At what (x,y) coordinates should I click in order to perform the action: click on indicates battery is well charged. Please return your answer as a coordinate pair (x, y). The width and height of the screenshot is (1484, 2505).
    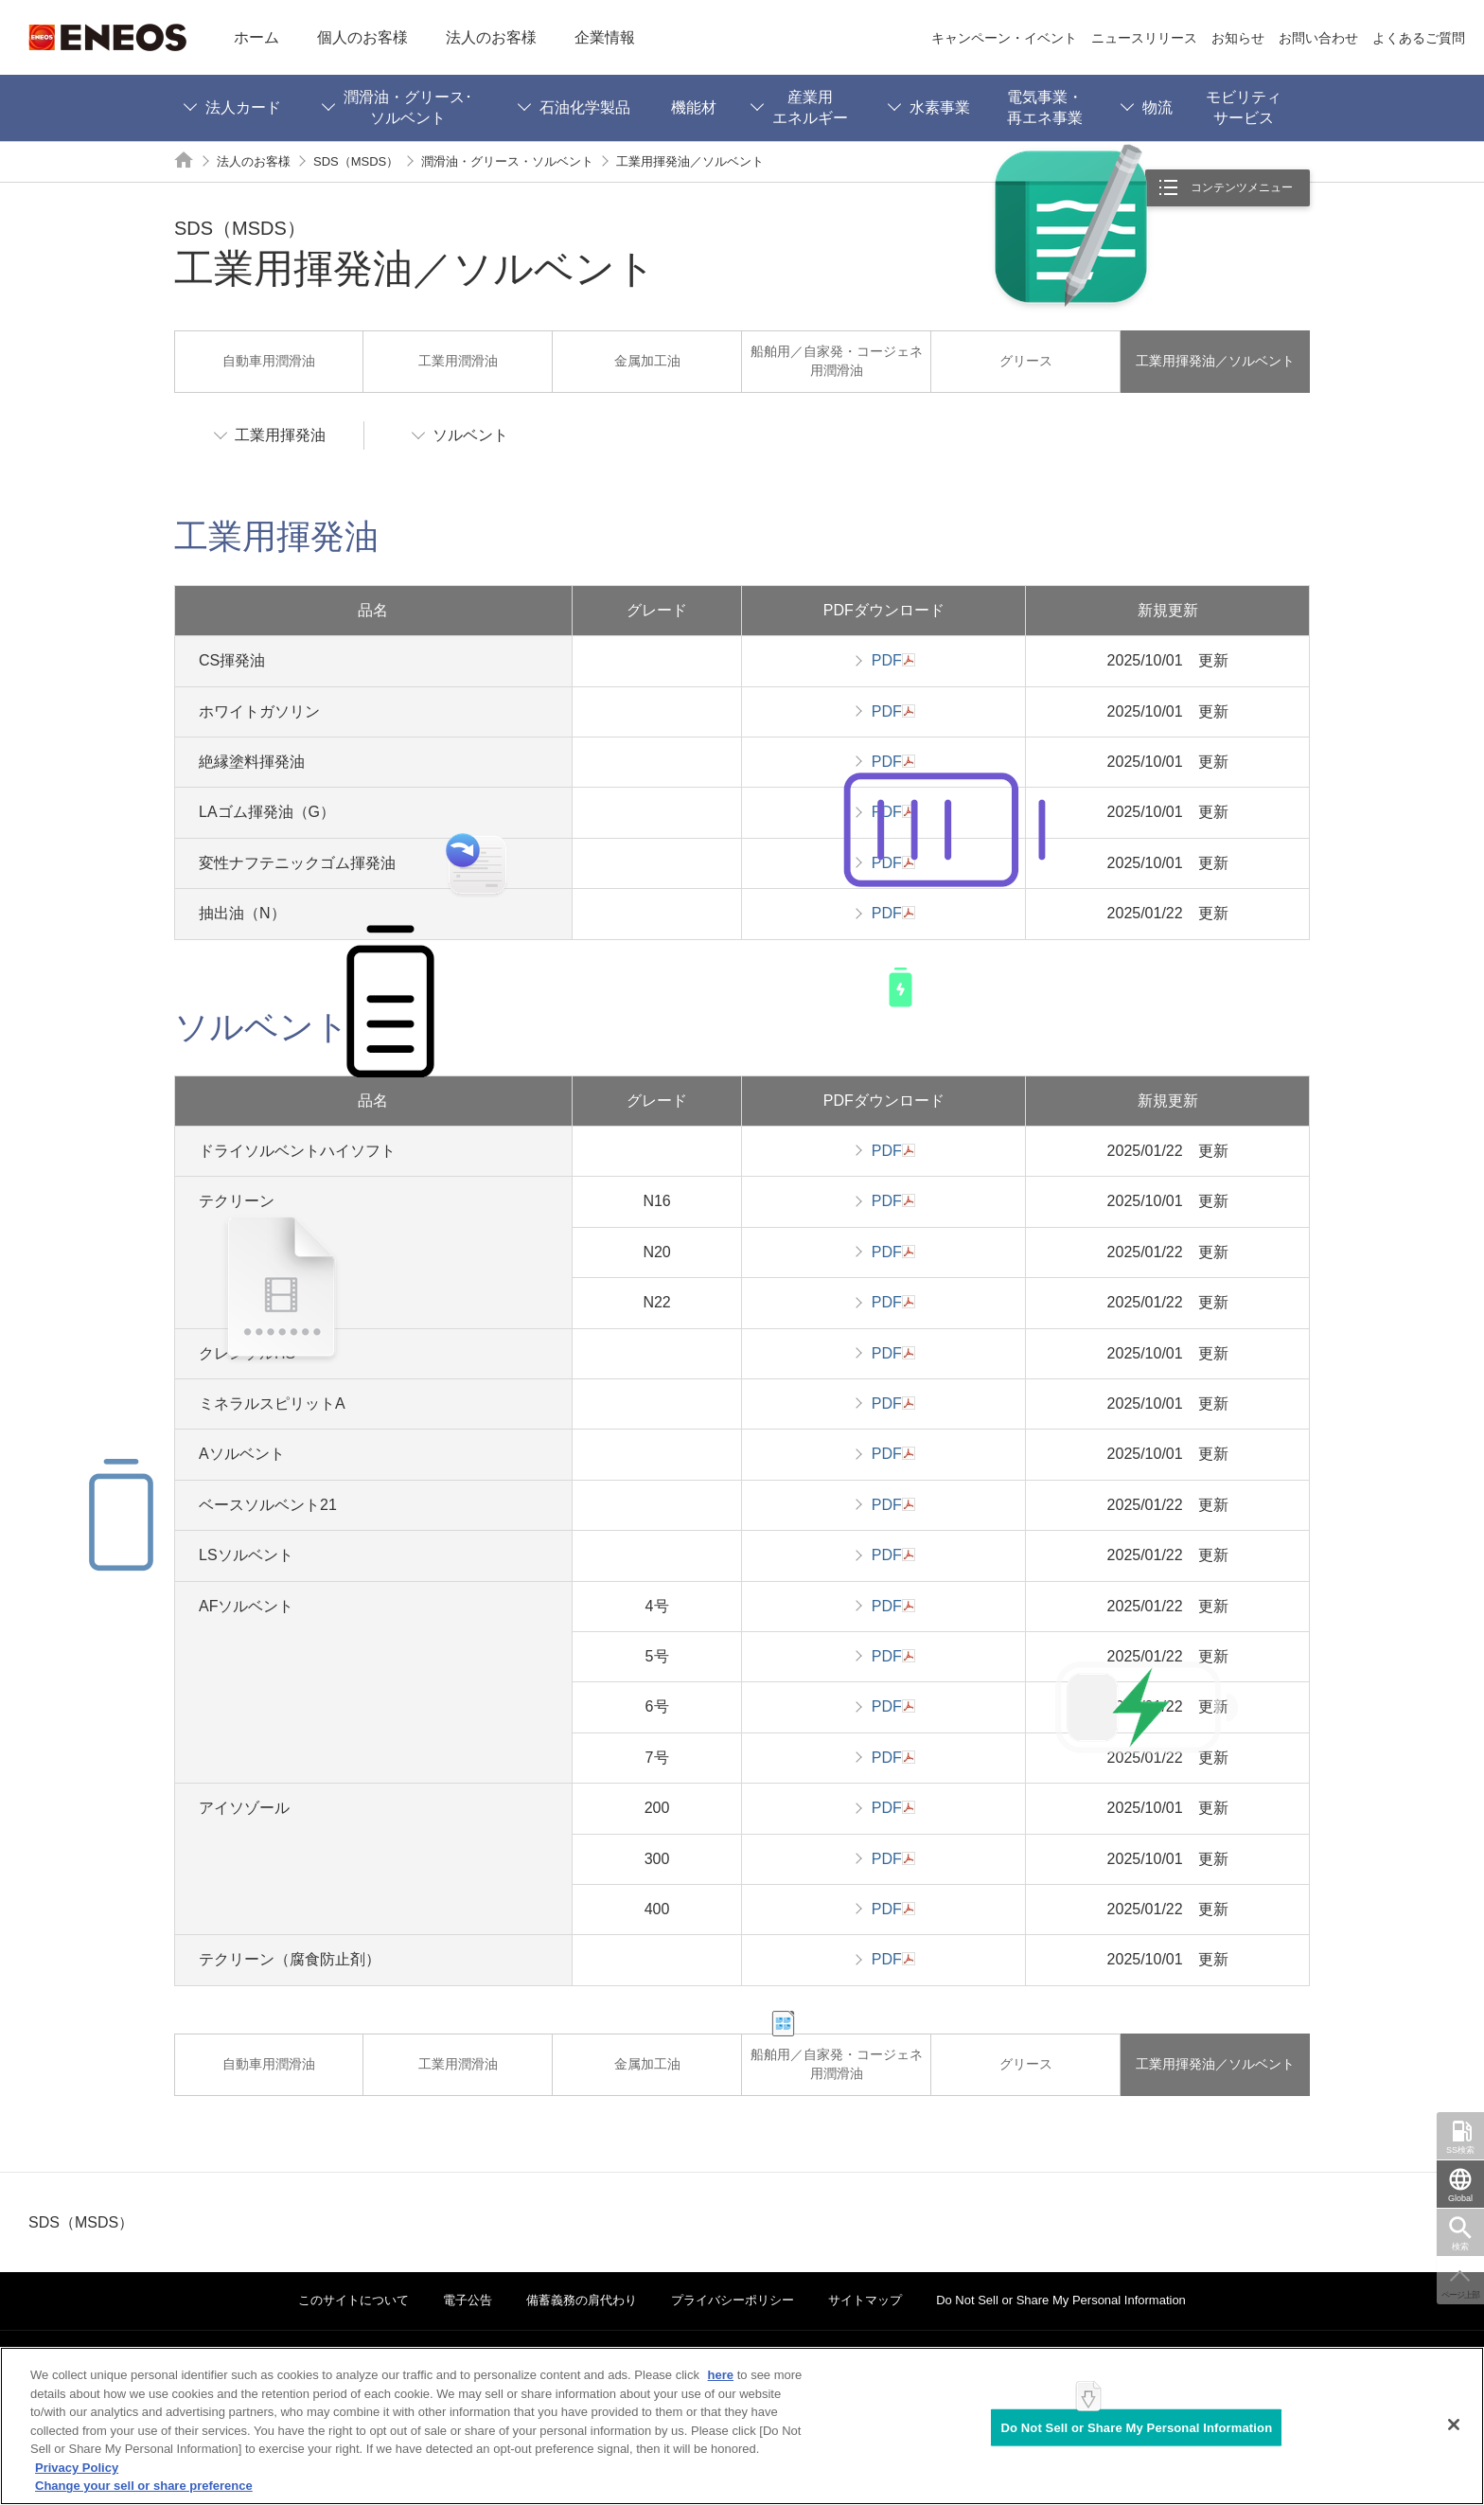
    Looking at the image, I should click on (941, 829).